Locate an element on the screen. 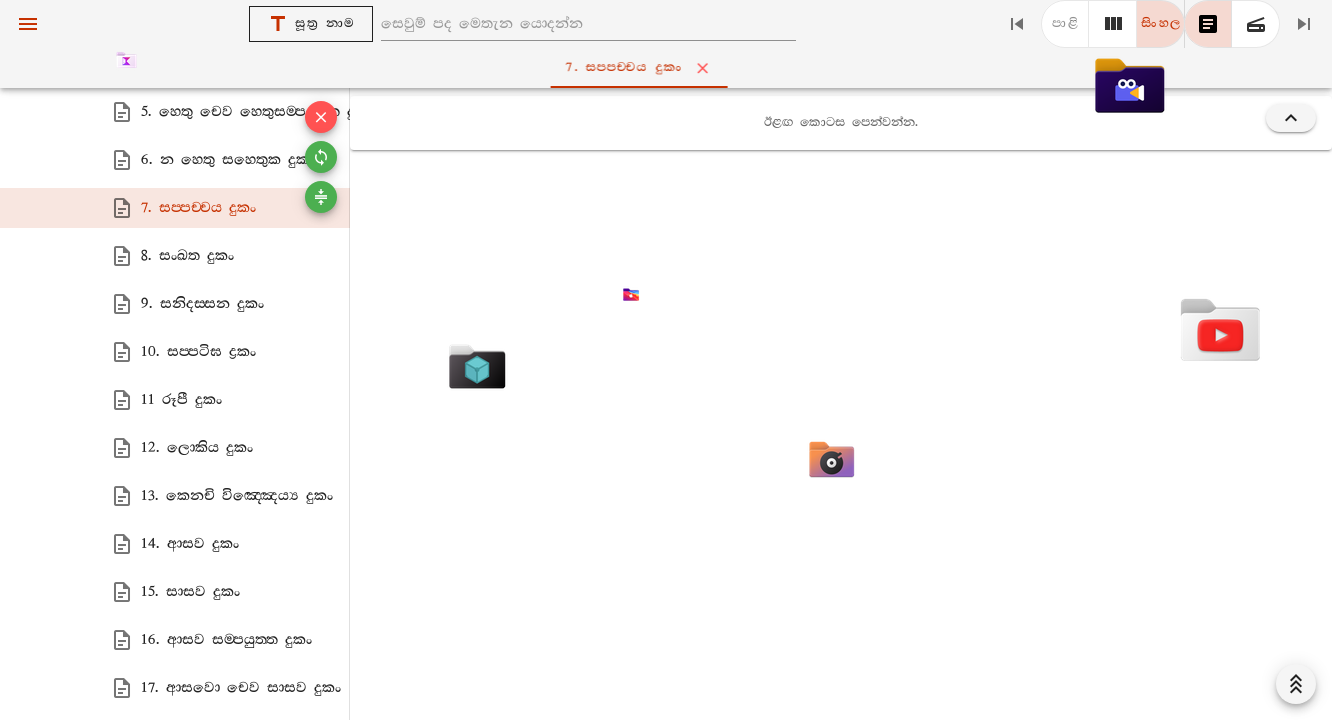 The width and height of the screenshot is (1332, 720). open folder containing YouTube downloads is located at coordinates (1220, 332).